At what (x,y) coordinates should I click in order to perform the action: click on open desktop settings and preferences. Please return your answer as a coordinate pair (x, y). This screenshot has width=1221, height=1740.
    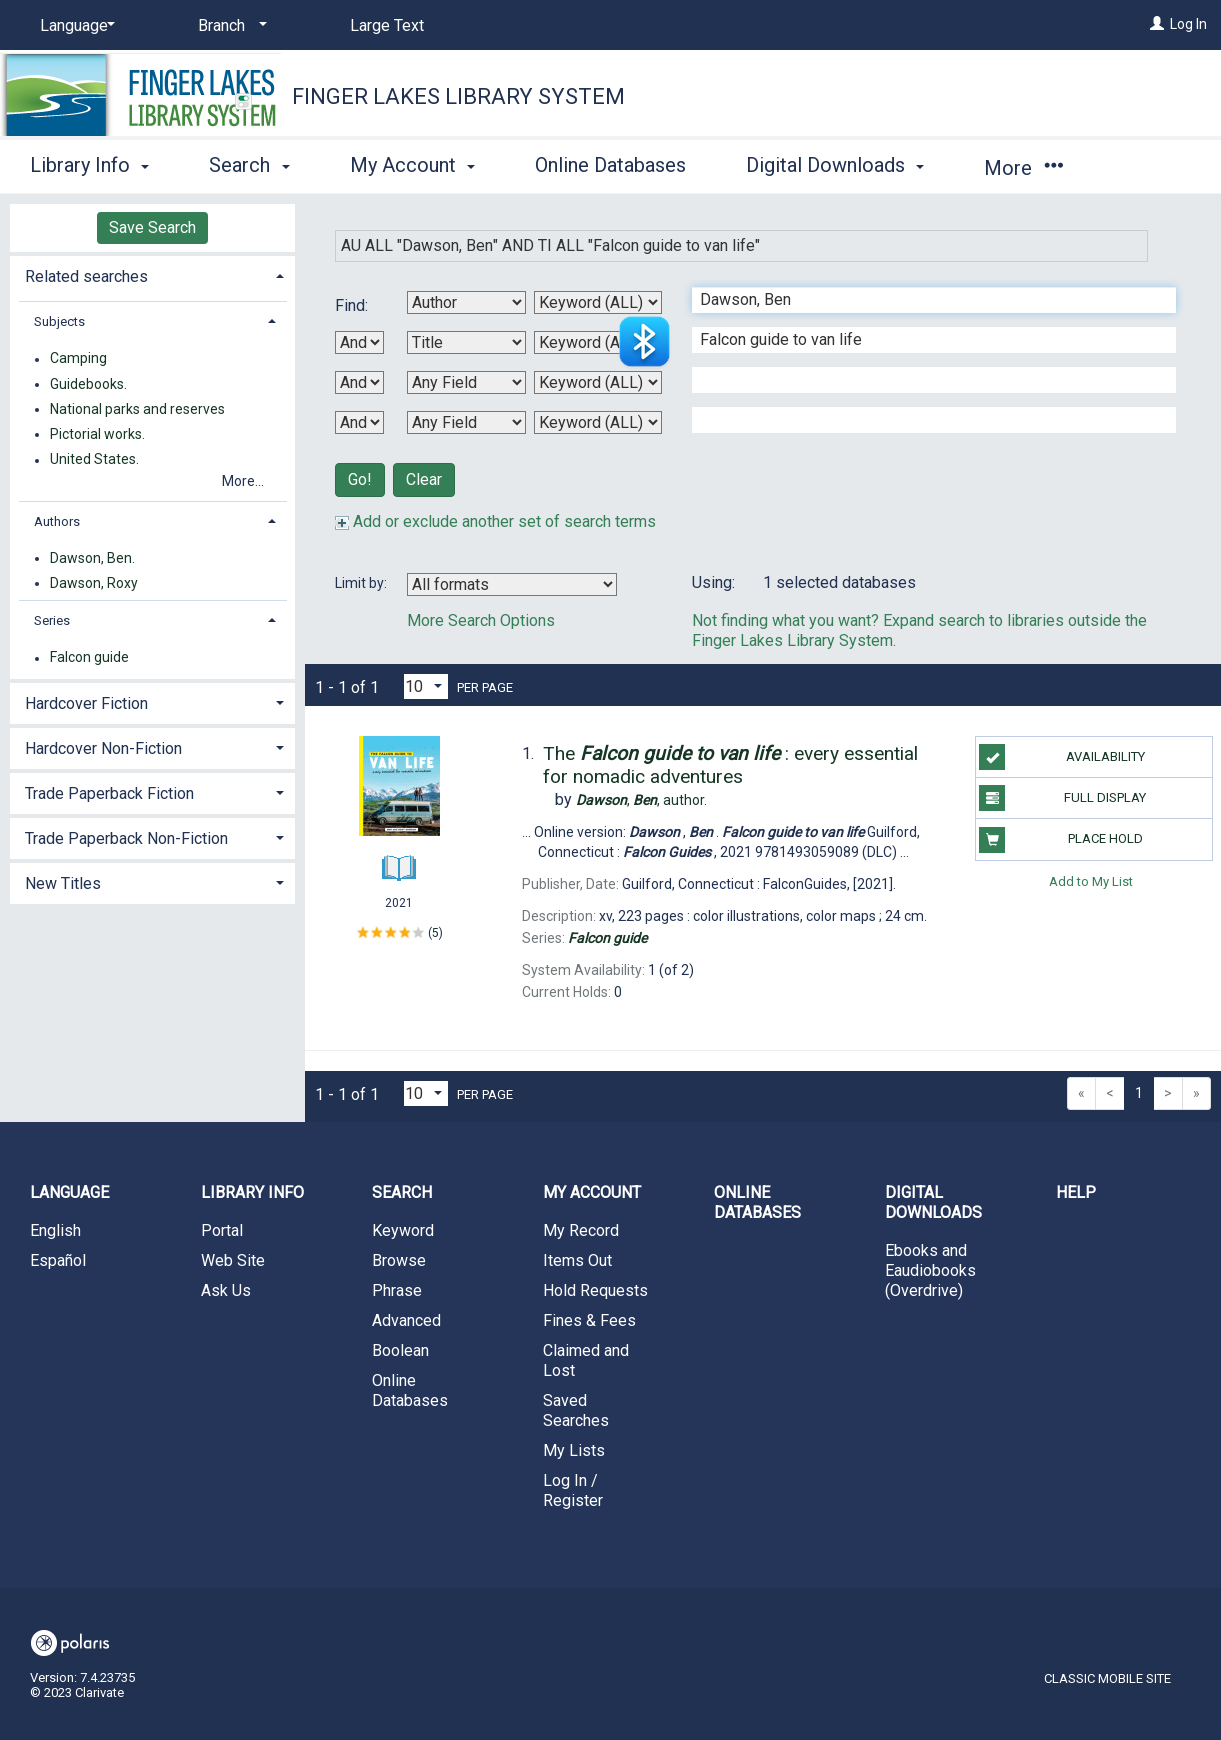
    Looking at the image, I should click on (243, 101).